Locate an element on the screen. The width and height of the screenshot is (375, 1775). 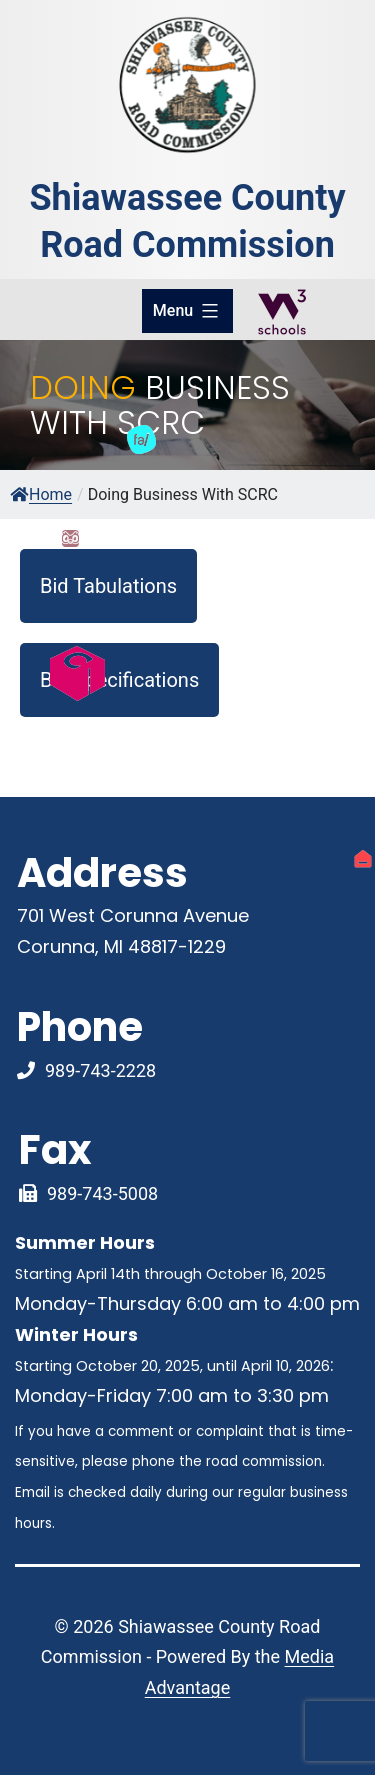
open the duolingo language learning app is located at coordinates (70, 538).